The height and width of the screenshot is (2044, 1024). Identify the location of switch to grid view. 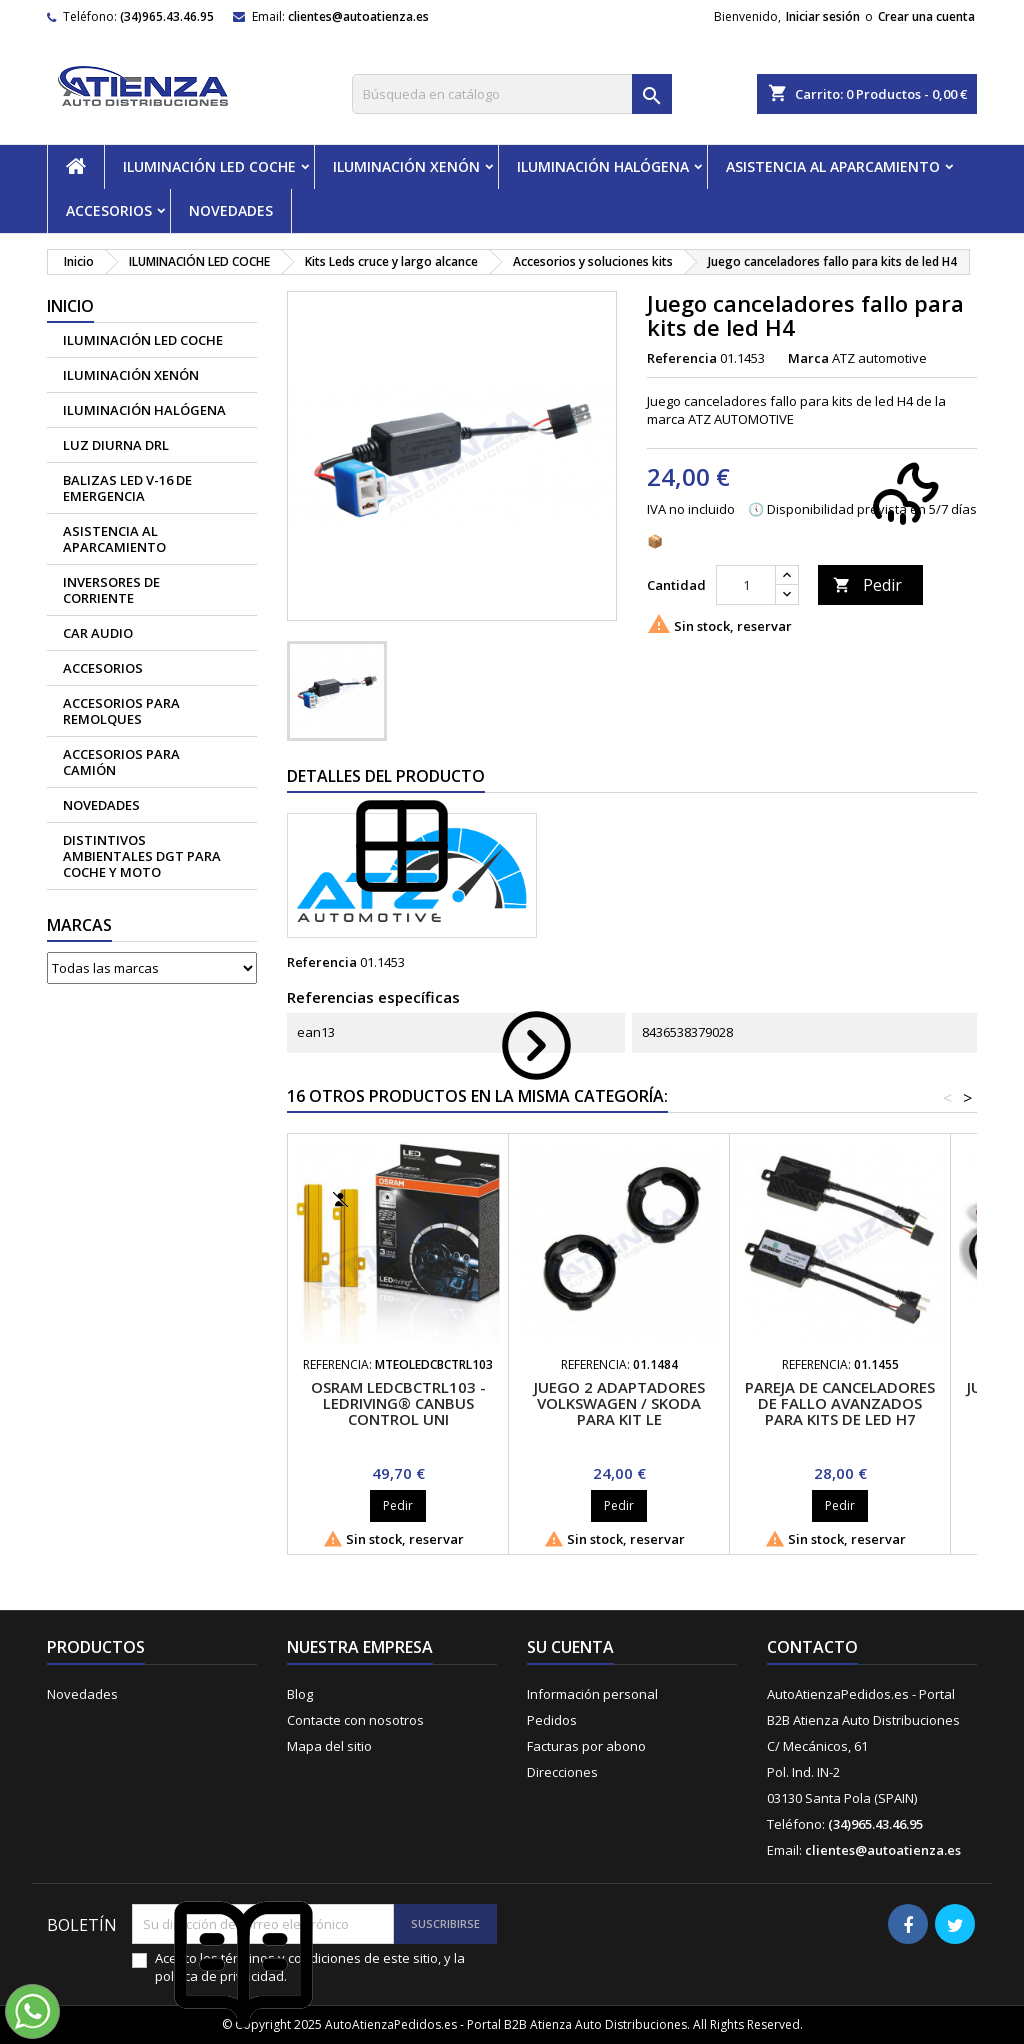
(402, 846).